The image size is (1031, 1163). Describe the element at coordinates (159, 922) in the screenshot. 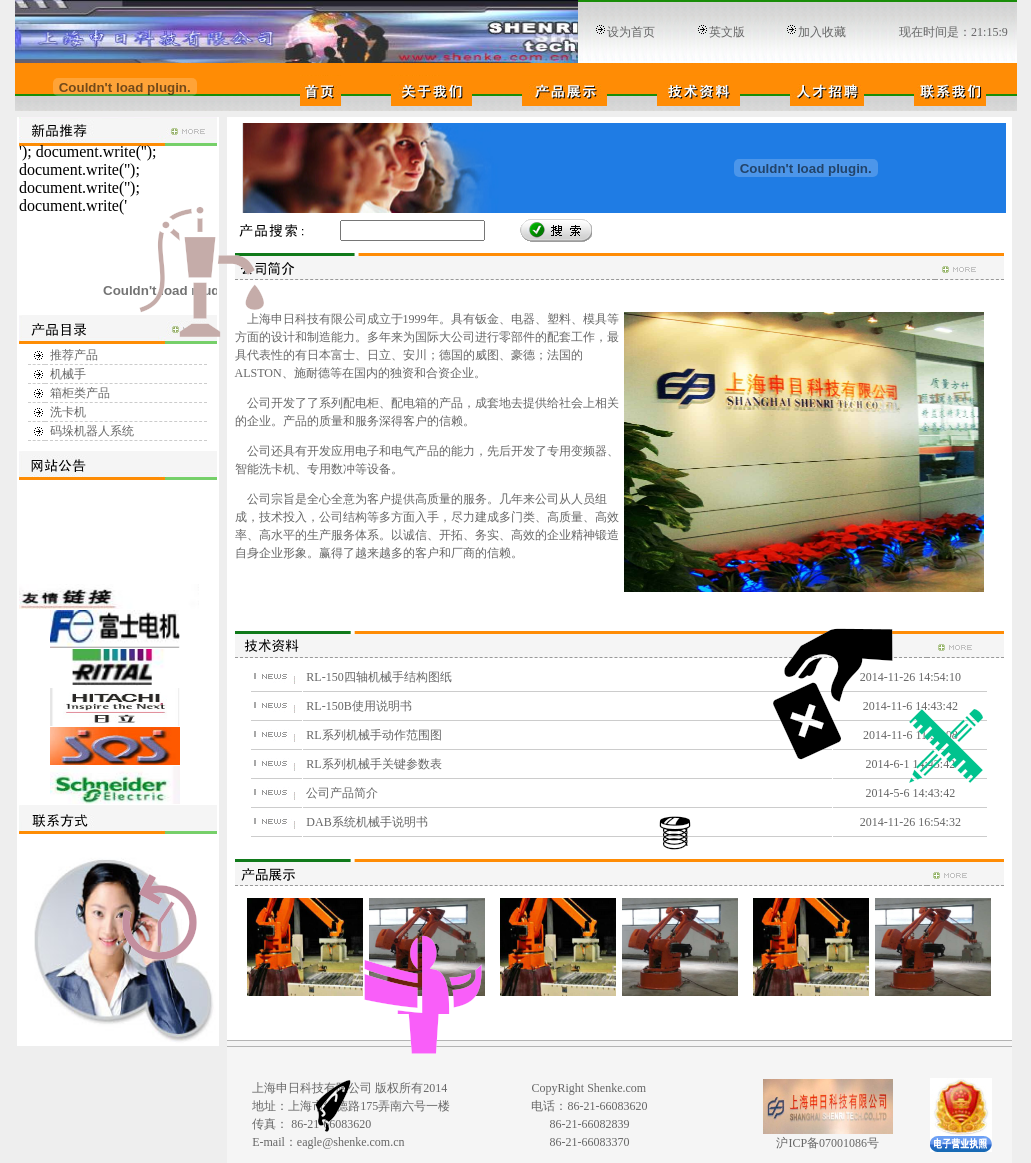

I see `undo or revert to a previous state` at that location.